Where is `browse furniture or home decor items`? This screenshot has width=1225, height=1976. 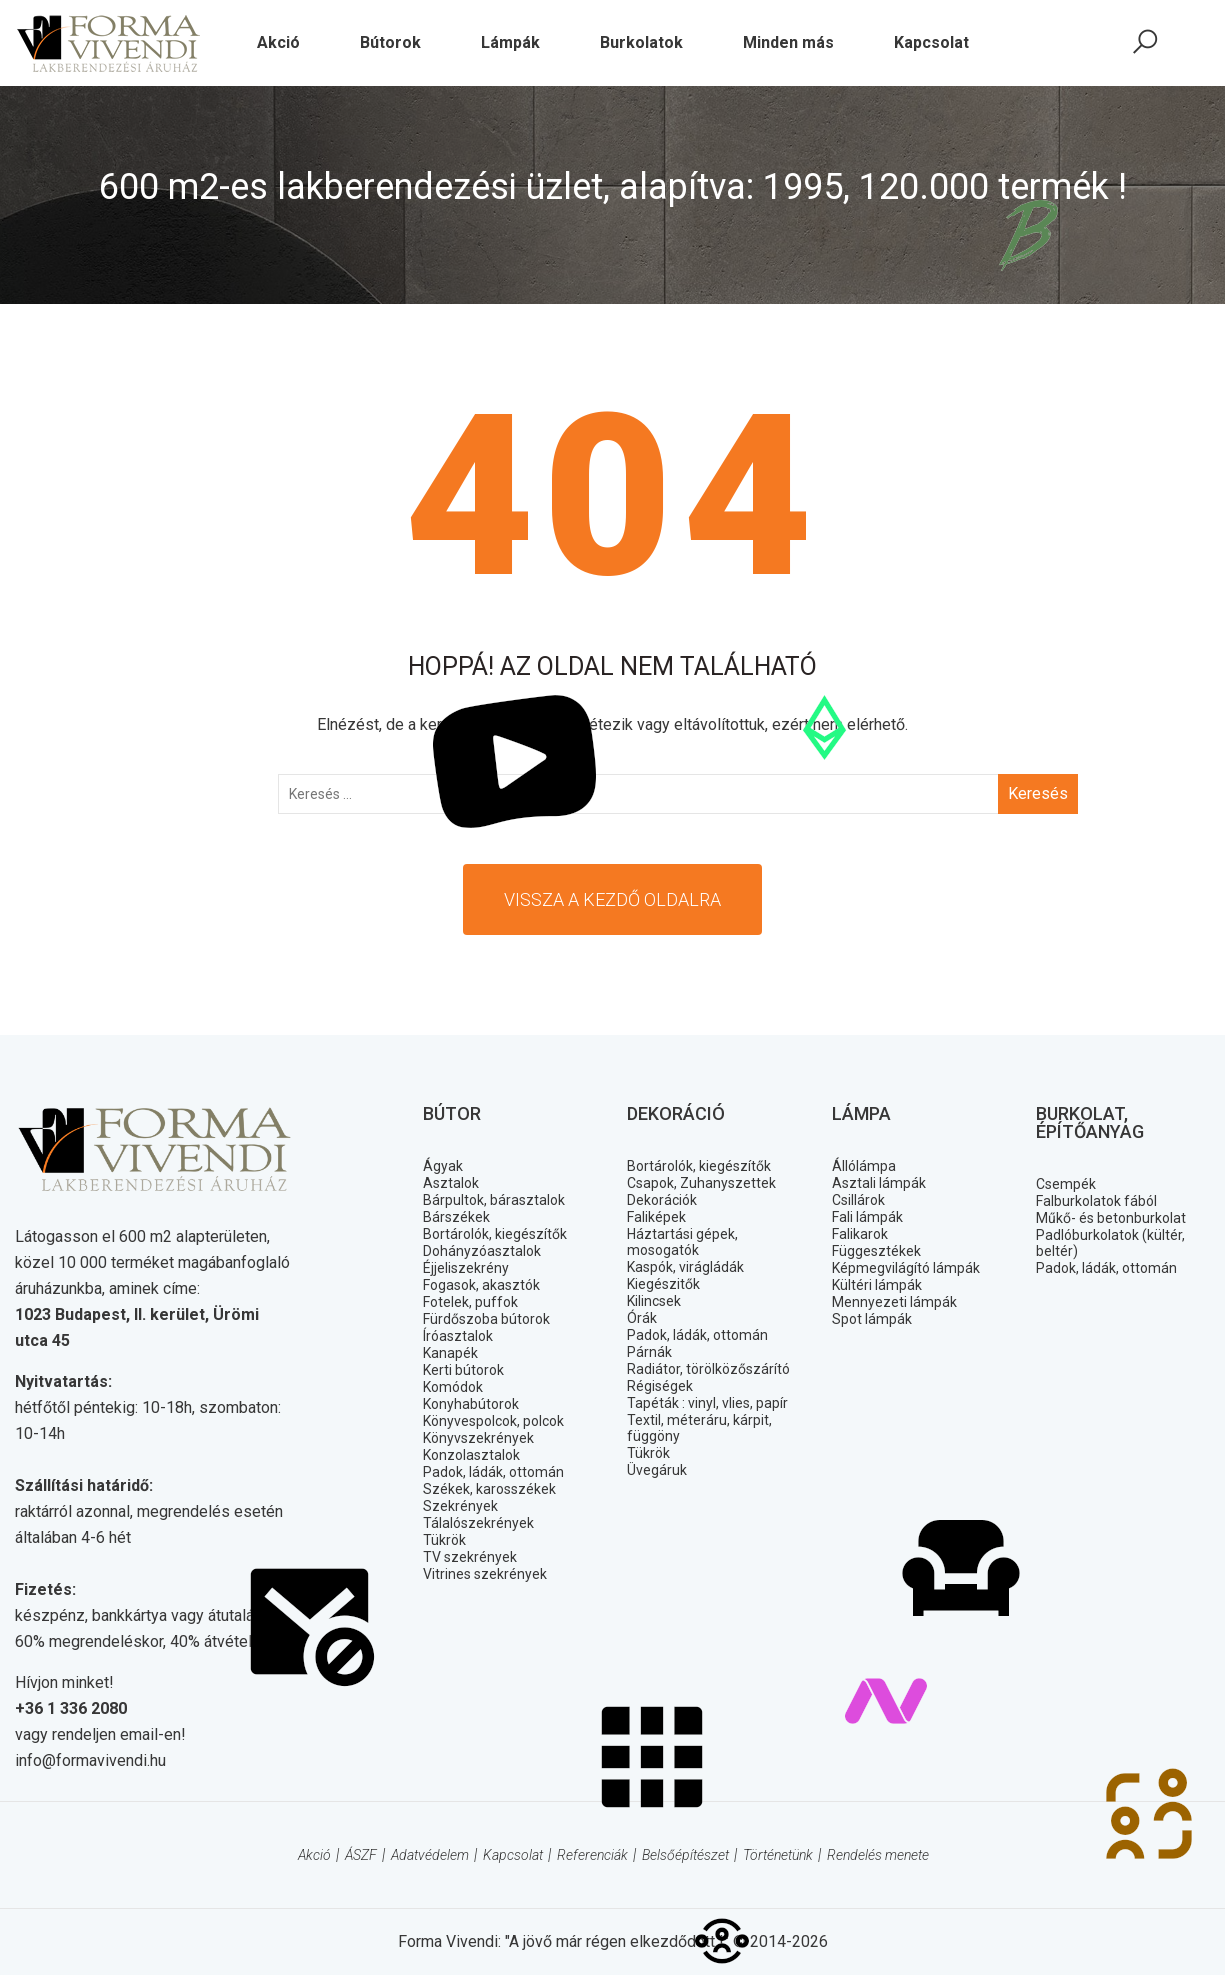 browse furniture or home decor items is located at coordinates (961, 1568).